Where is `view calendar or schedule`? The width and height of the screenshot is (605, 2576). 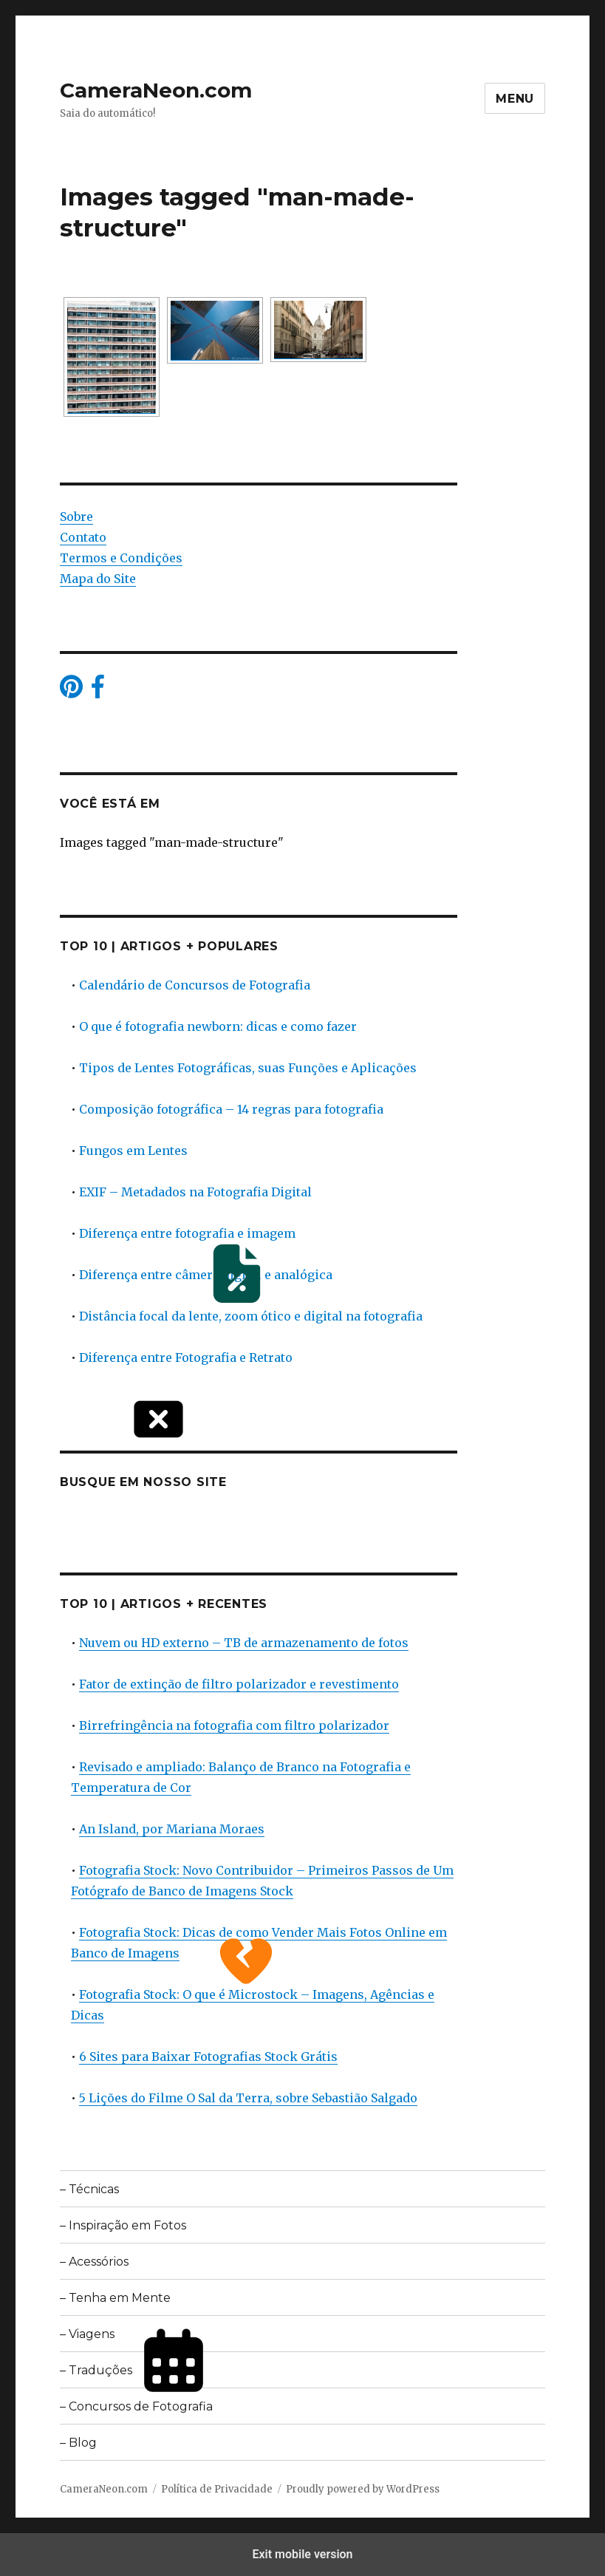 view calendar or schedule is located at coordinates (174, 2362).